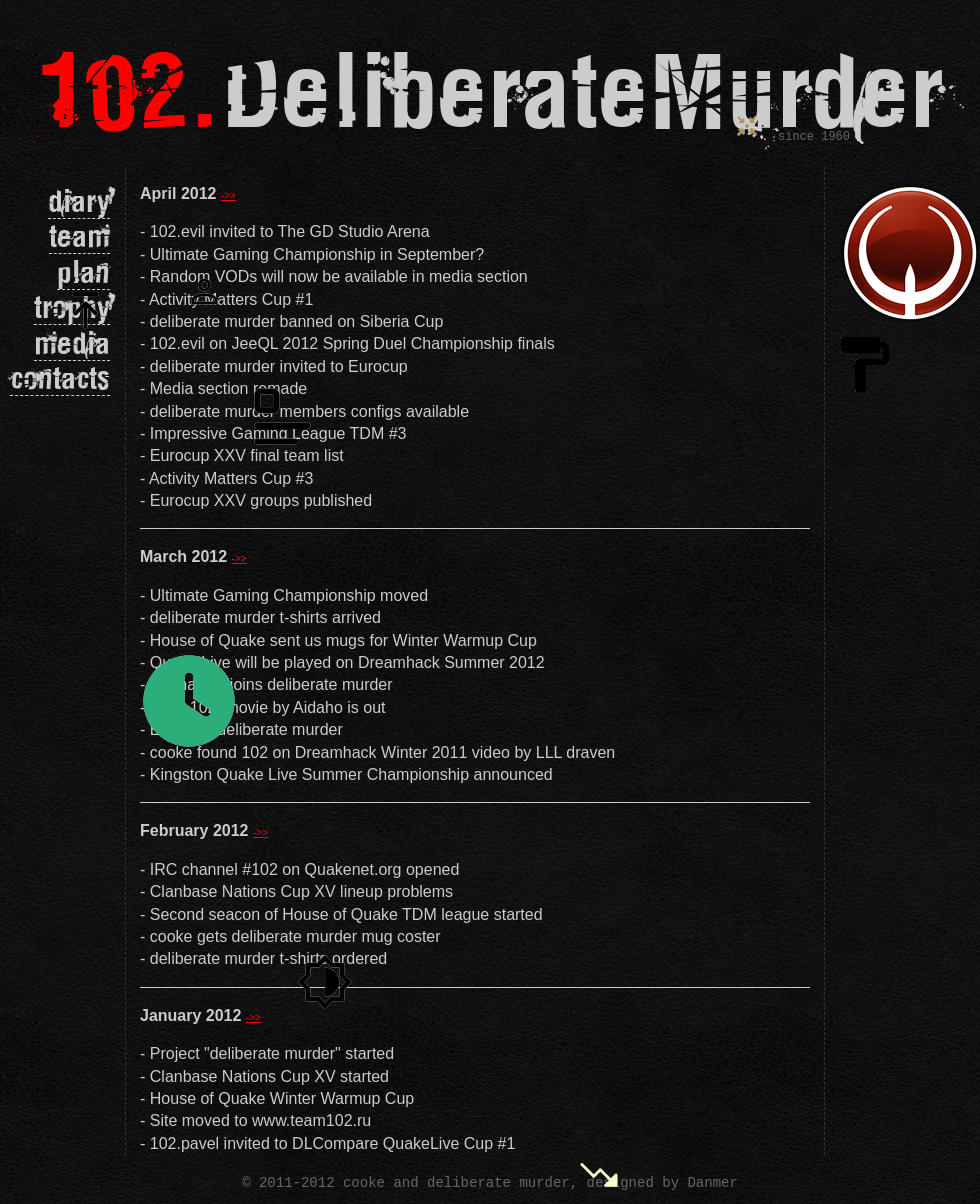  Describe the element at coordinates (189, 701) in the screenshot. I see `view time or clock settings` at that location.